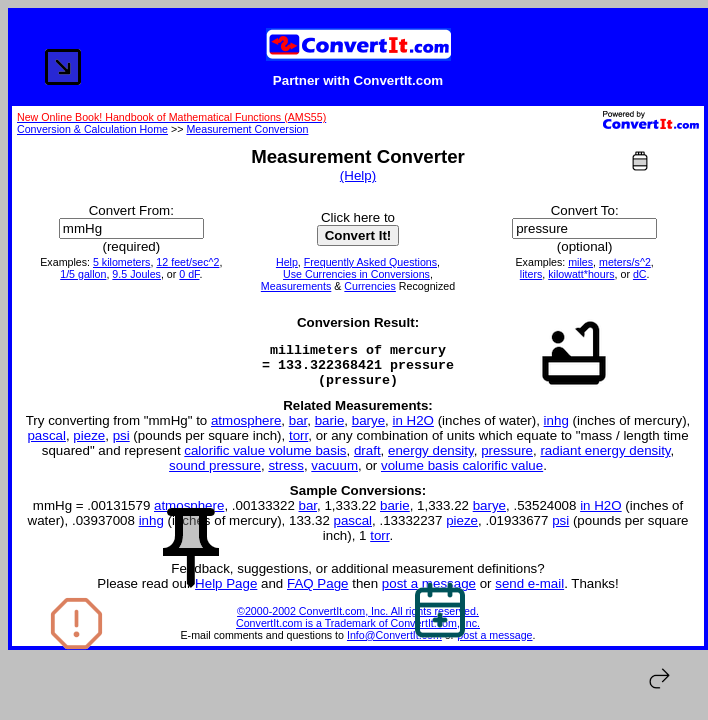 This screenshot has width=708, height=720. Describe the element at coordinates (440, 610) in the screenshot. I see `add a new event to calendar` at that location.